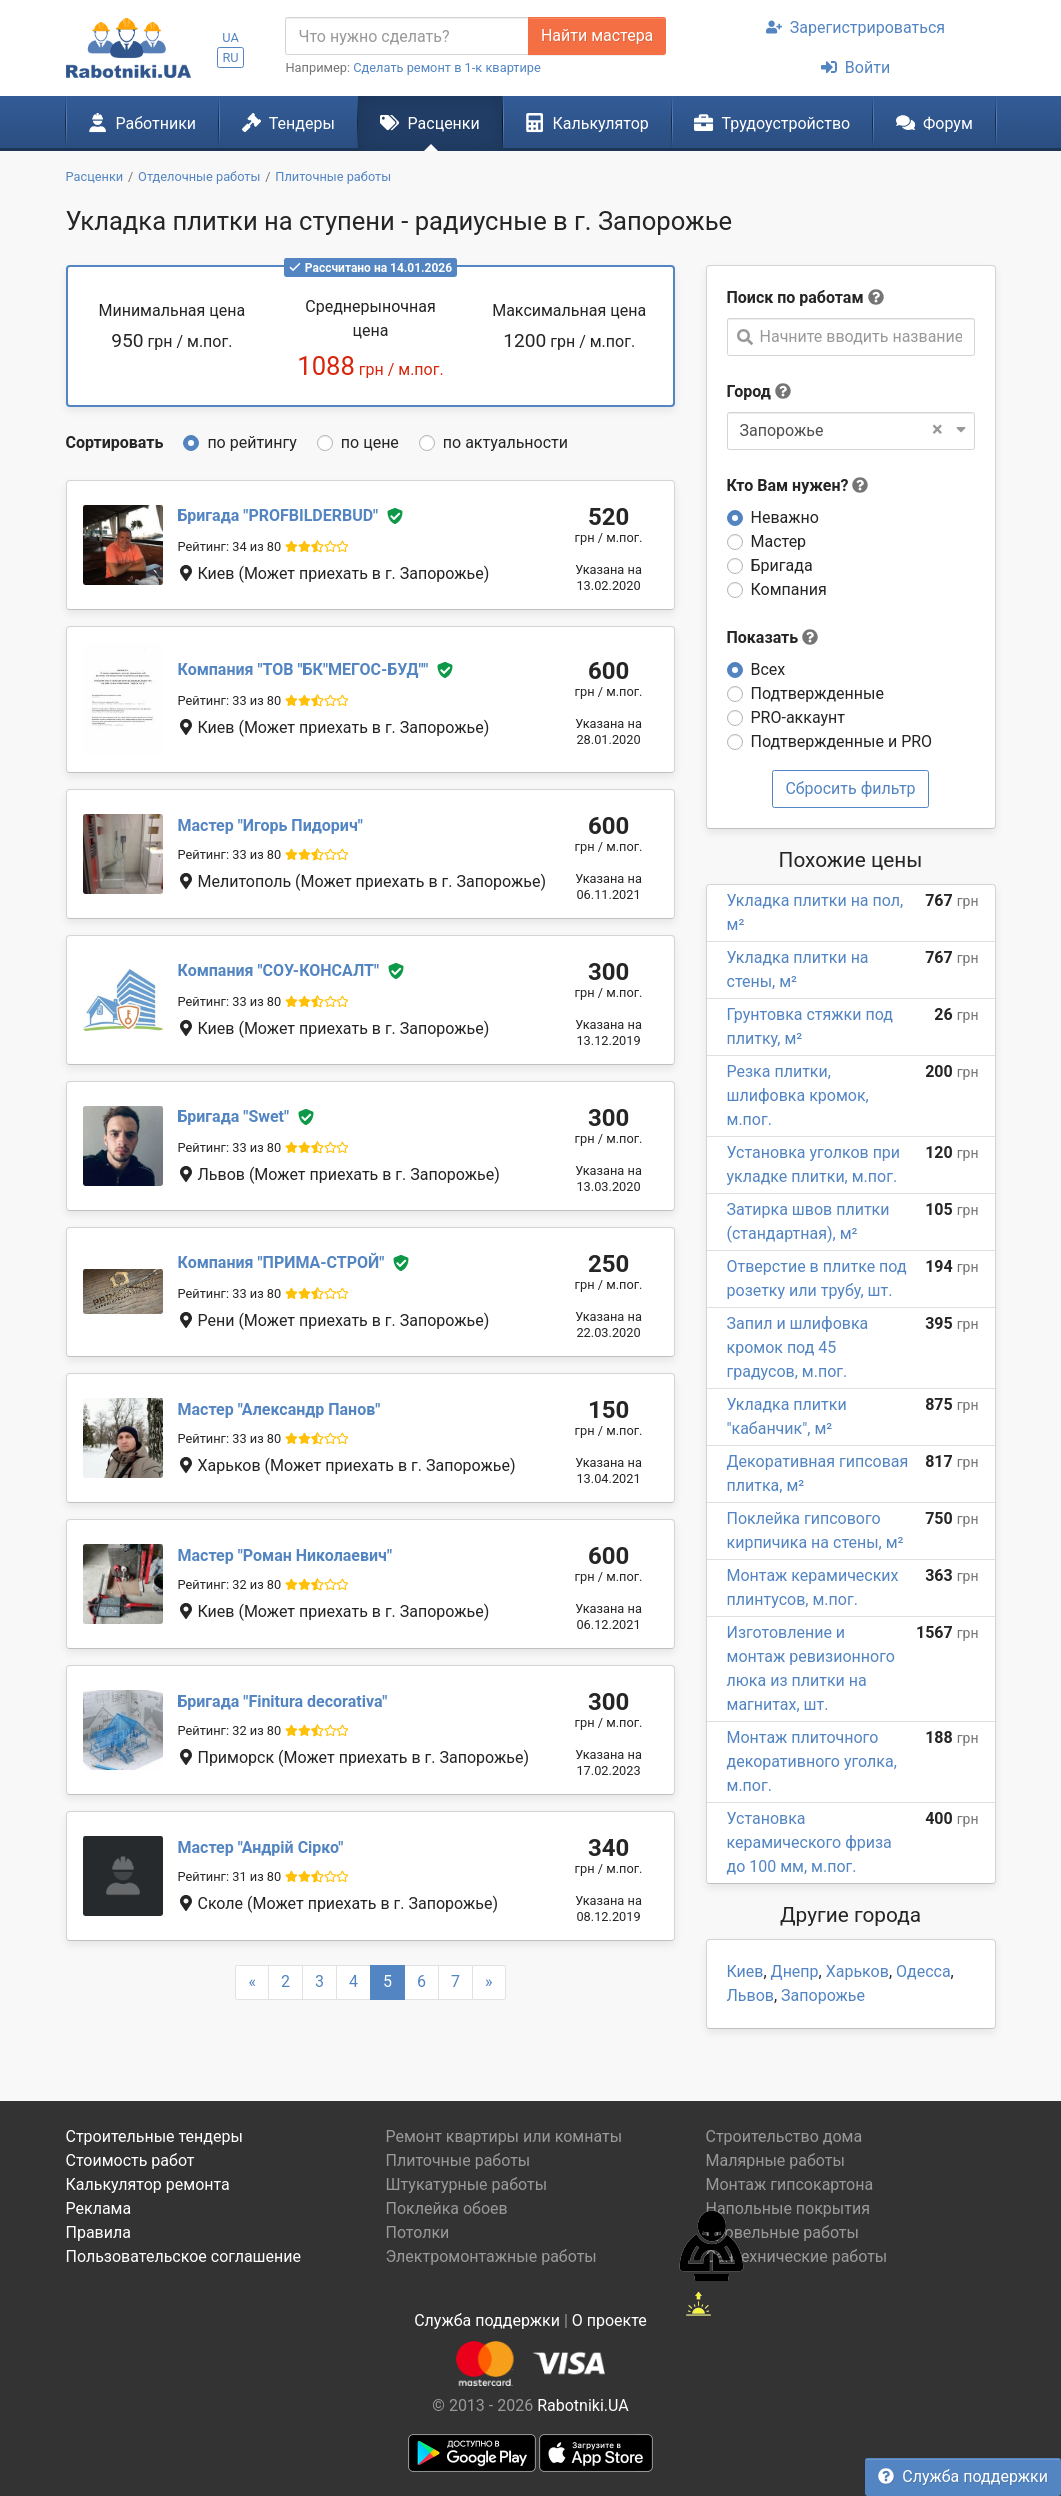 The image size is (1061, 2496). What do you see at coordinates (698, 2303) in the screenshot?
I see `indicates sunrise or morning time` at bounding box center [698, 2303].